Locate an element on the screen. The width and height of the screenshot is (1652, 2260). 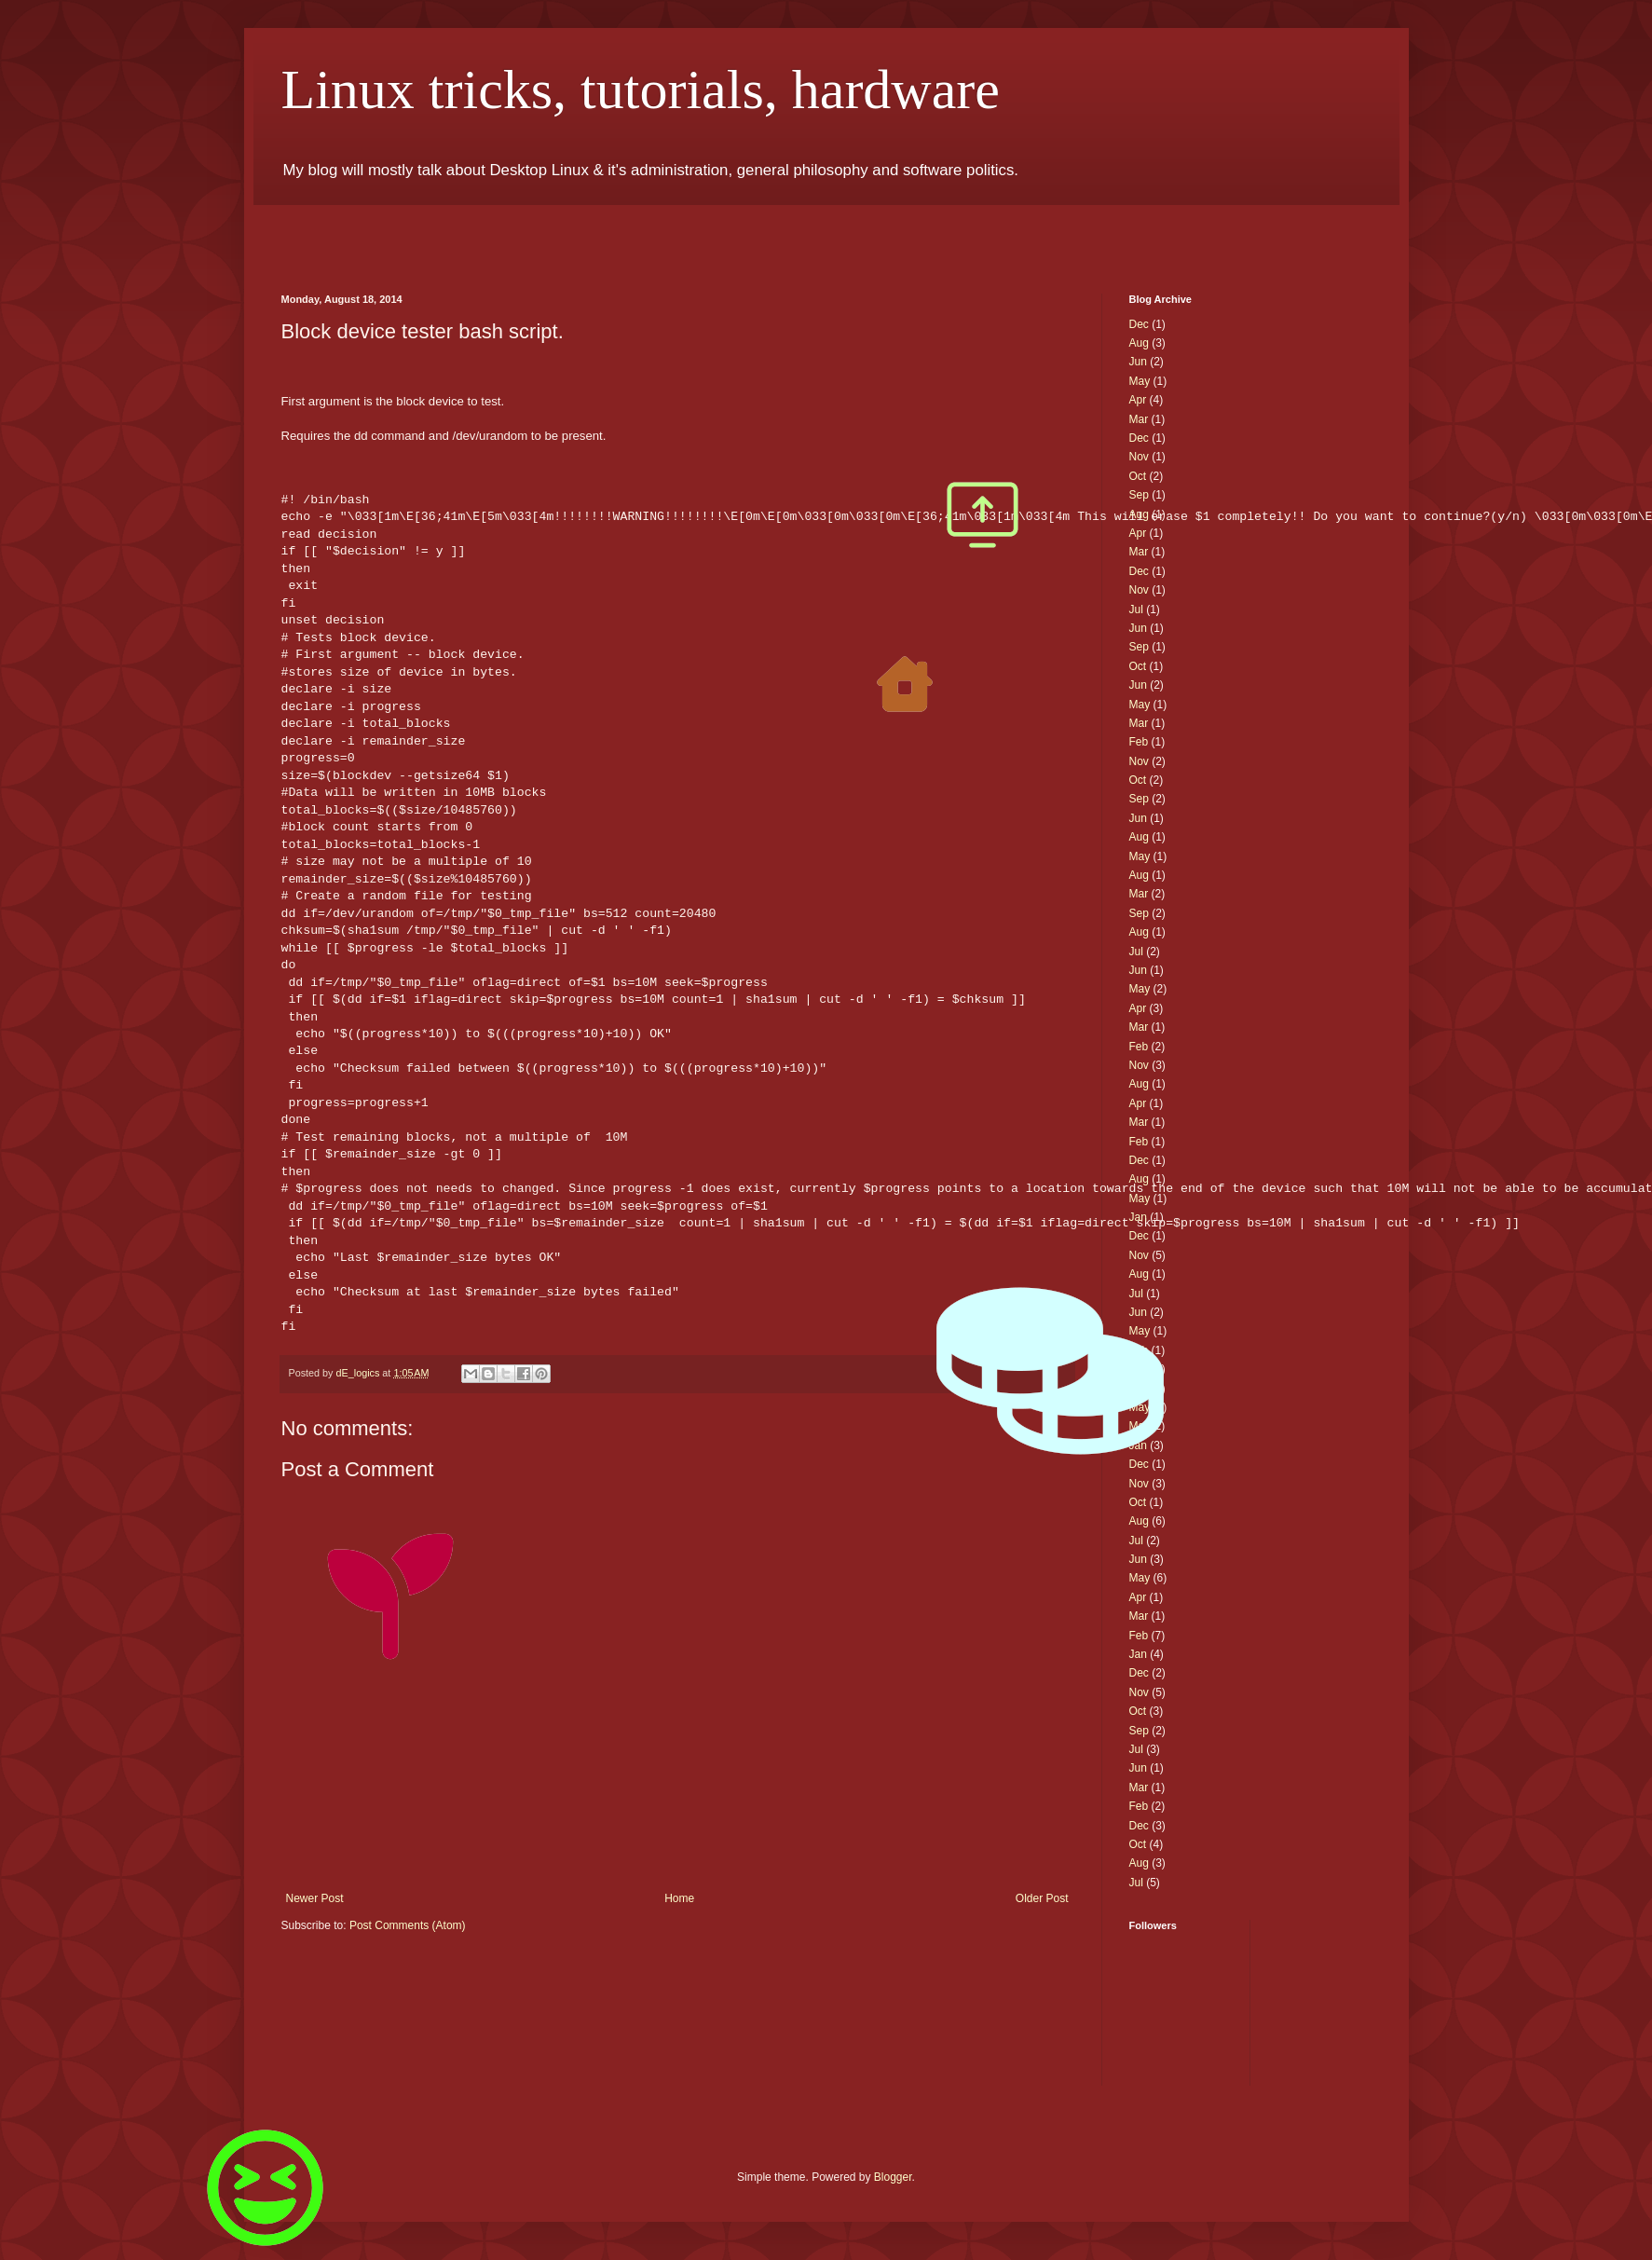
react with a laughing emoji is located at coordinates (265, 2187).